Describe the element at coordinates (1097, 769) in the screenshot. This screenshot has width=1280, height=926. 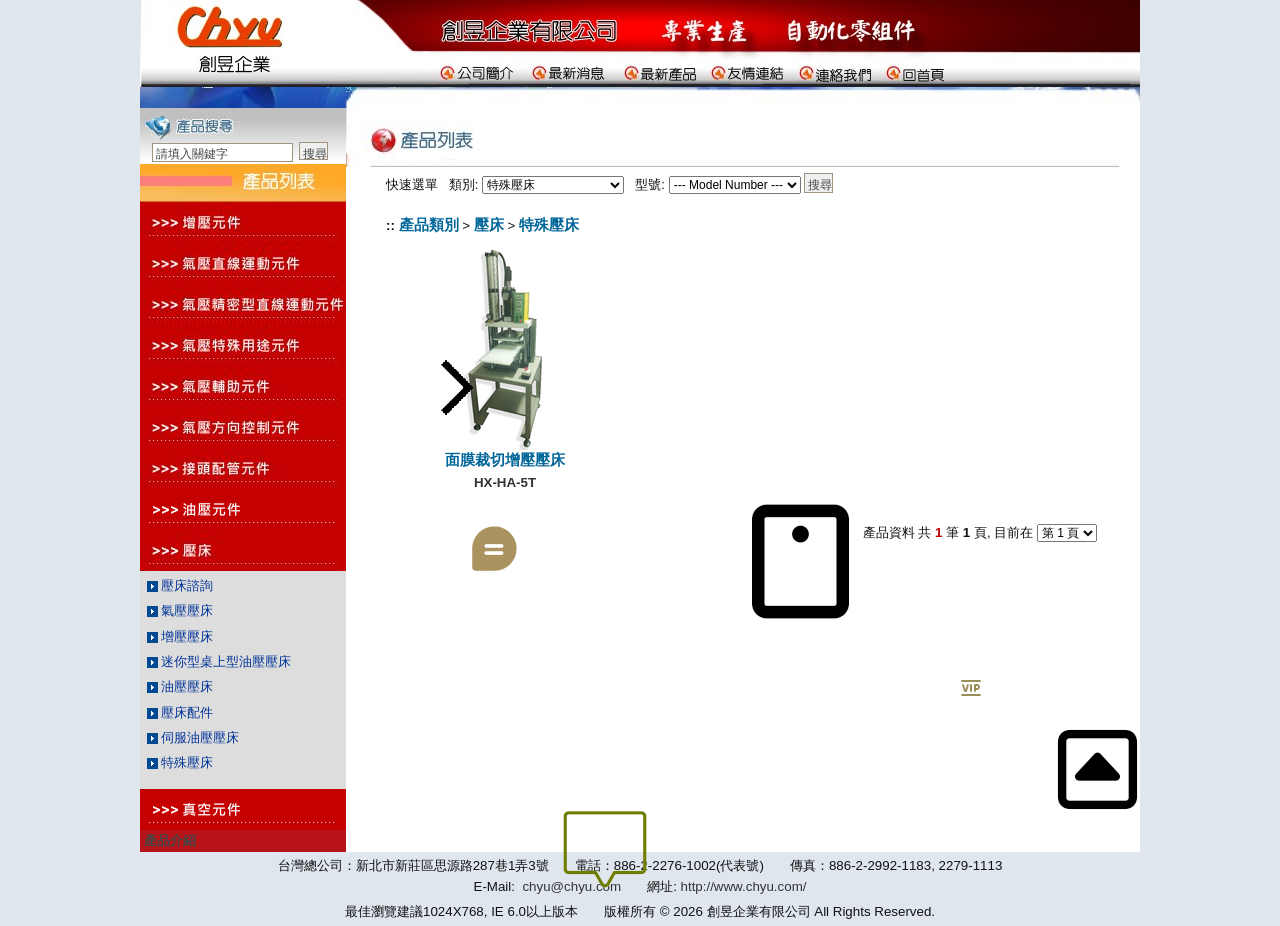
I see `expand content upward` at that location.